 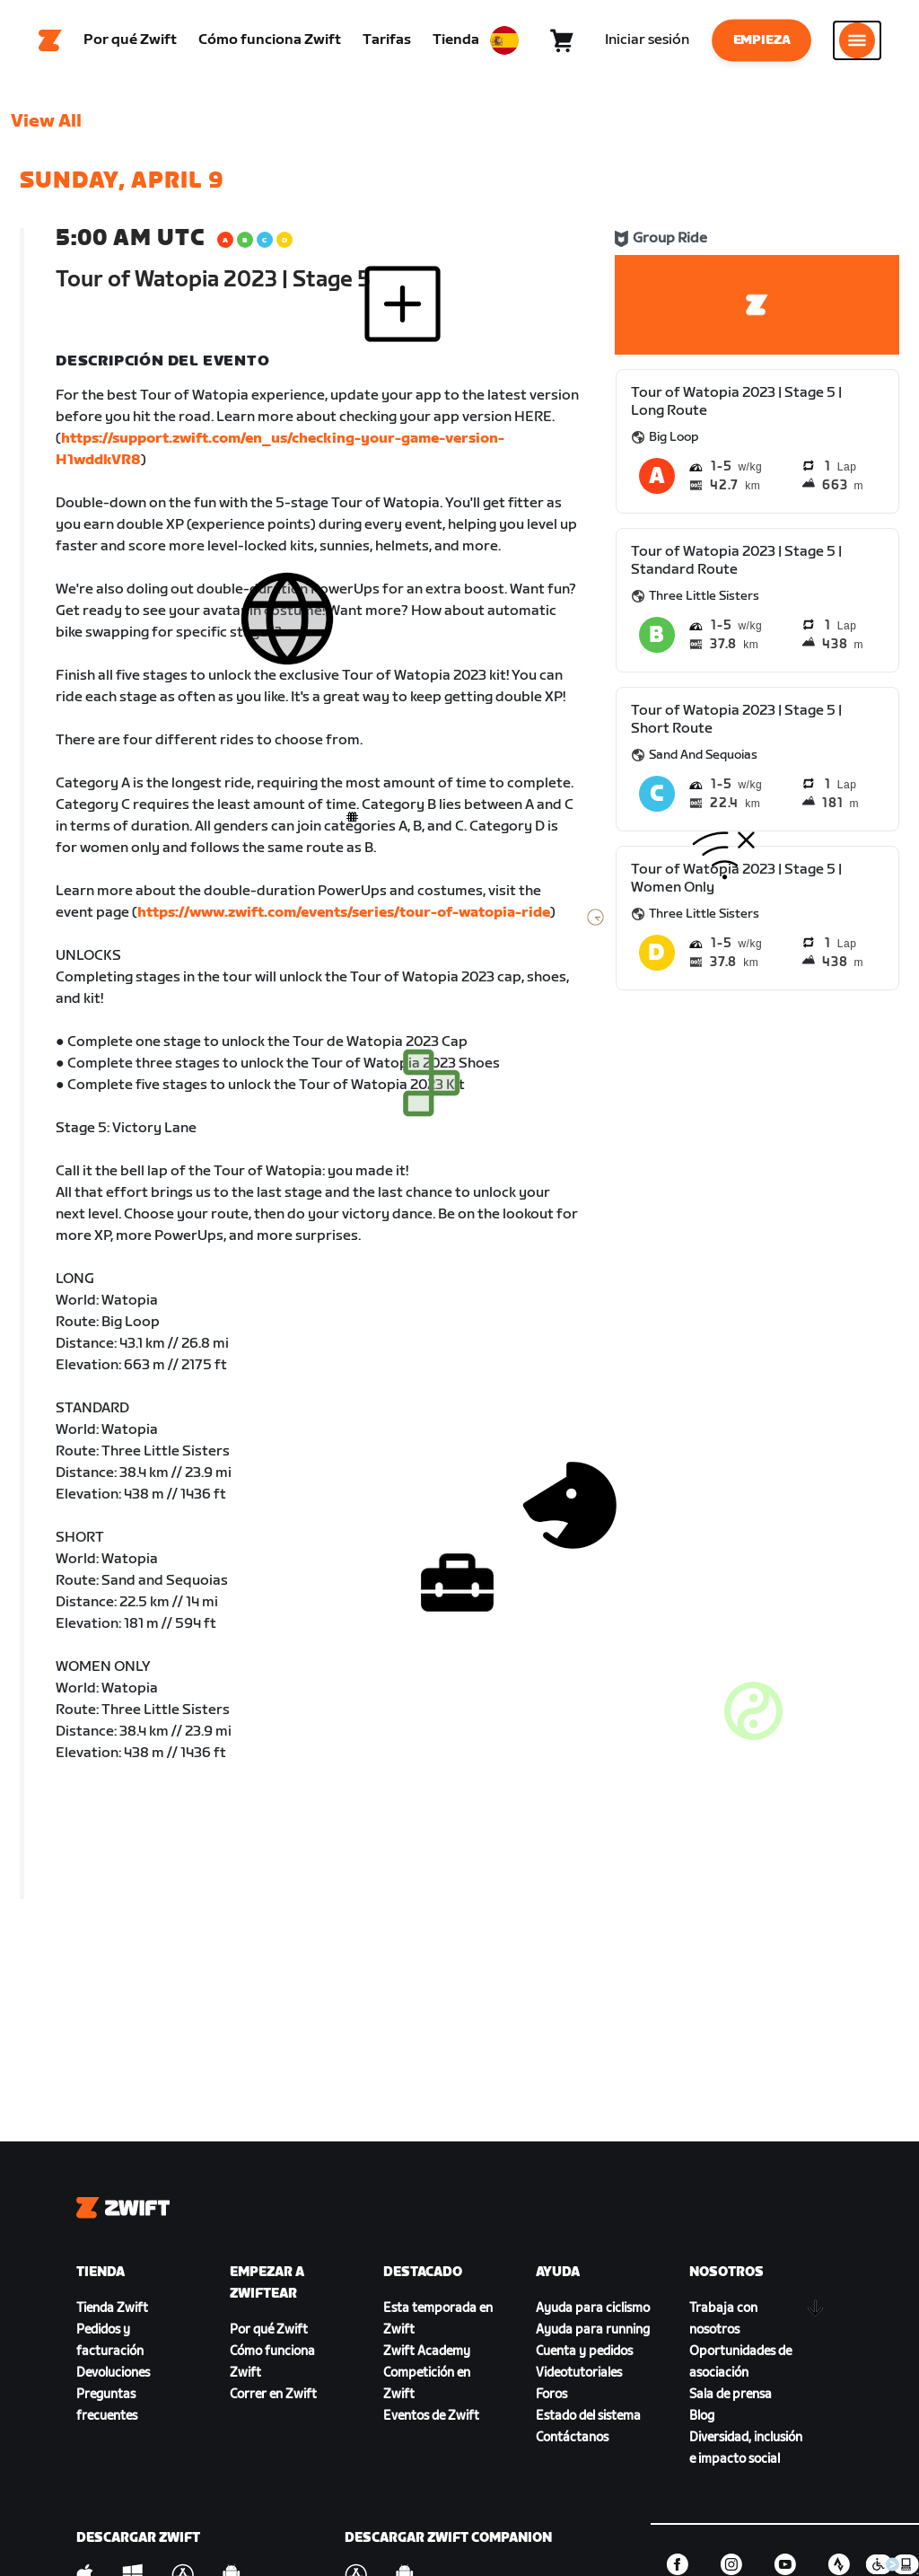 What do you see at coordinates (753, 1710) in the screenshot?
I see `toggle balance or harmony mode` at bounding box center [753, 1710].